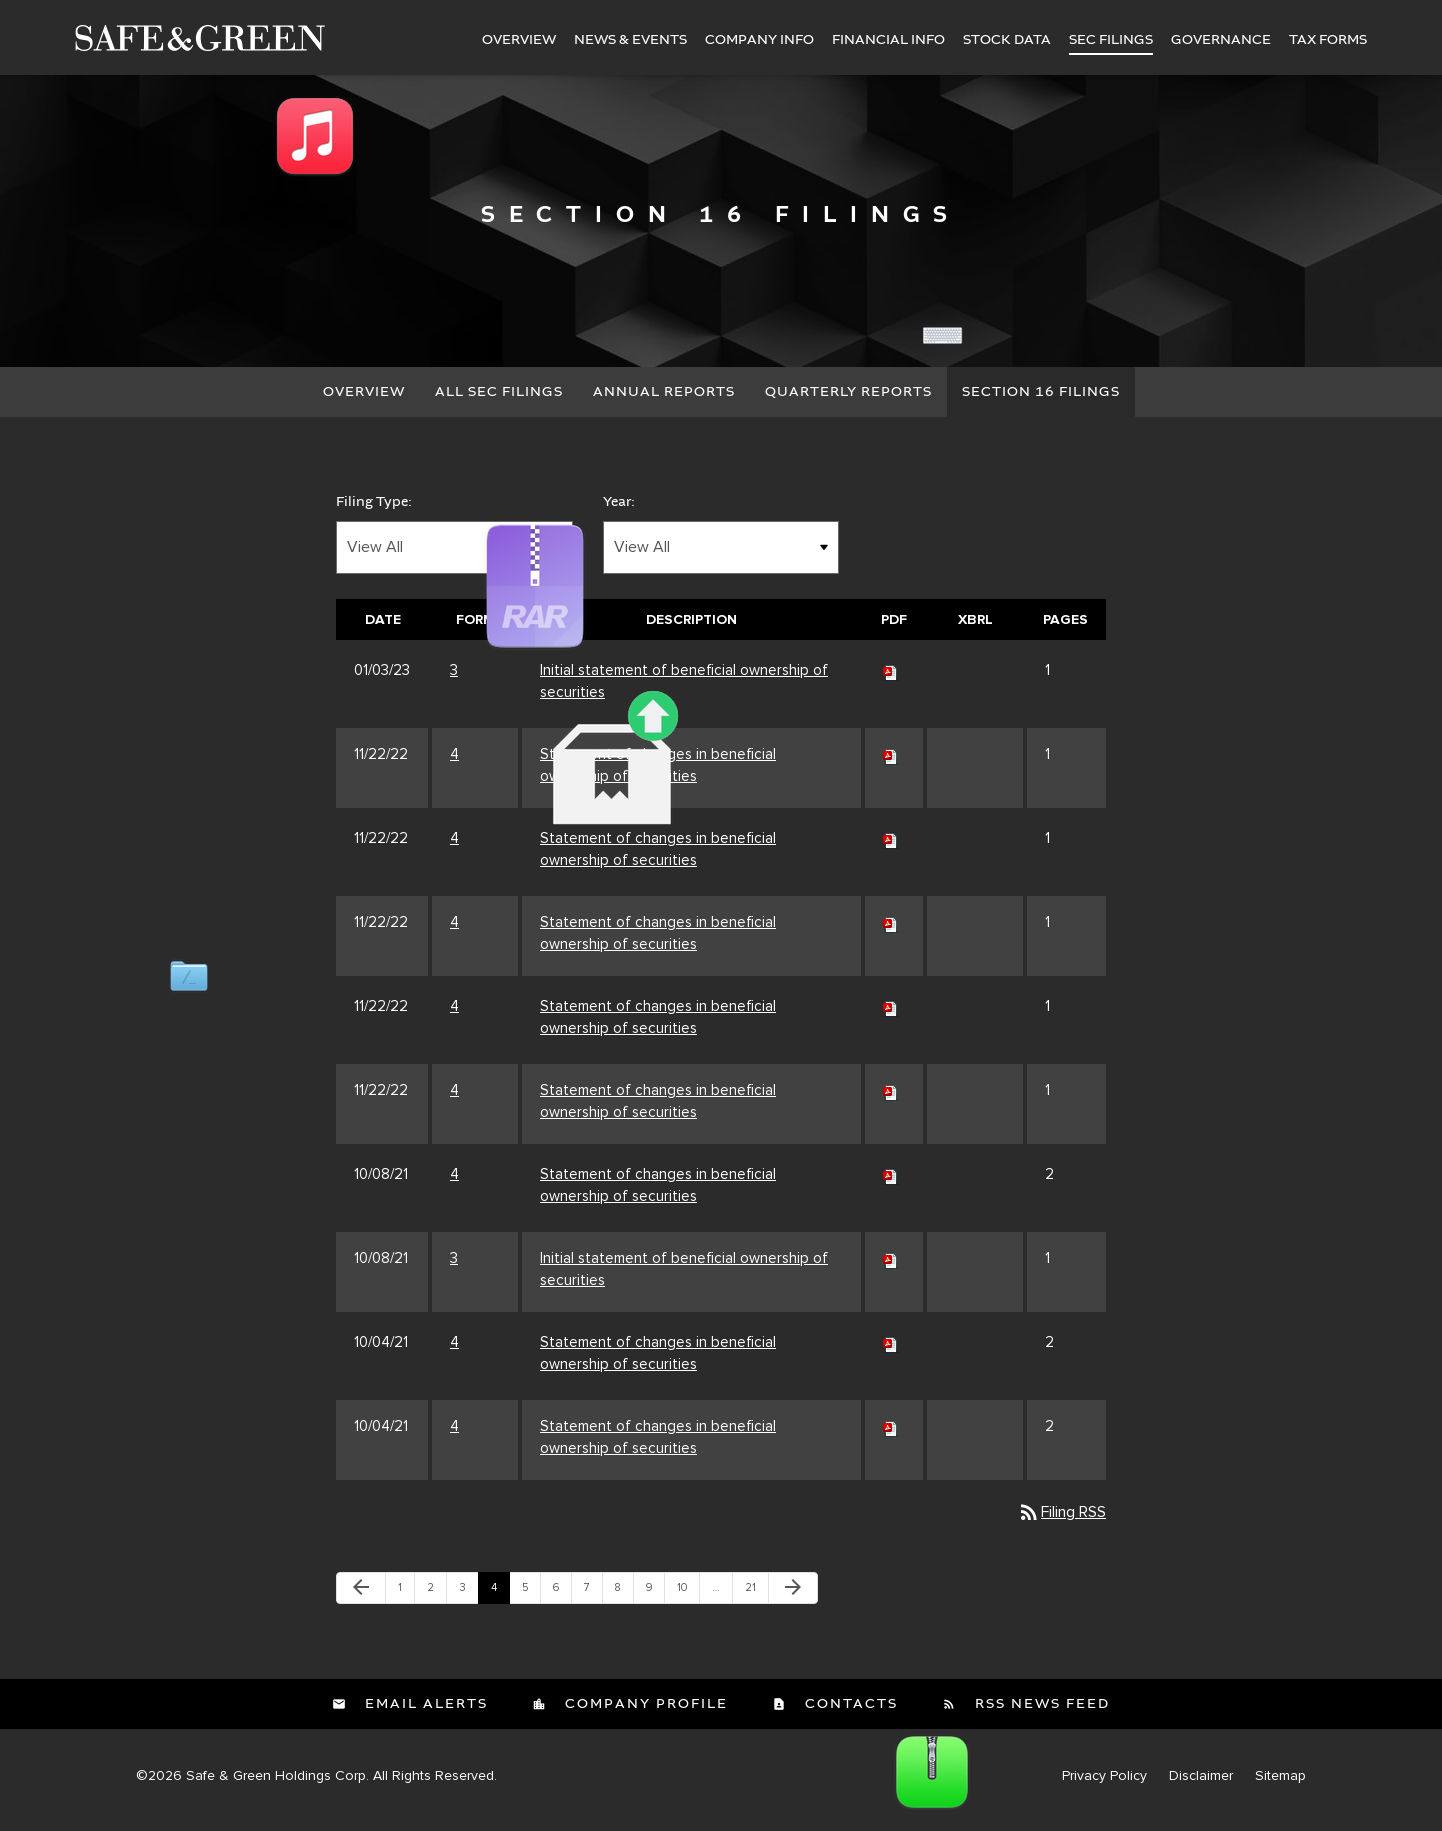 The image size is (1442, 1831). What do you see at coordinates (942, 335) in the screenshot?
I see `connect a bluetooth keyboard` at bounding box center [942, 335].